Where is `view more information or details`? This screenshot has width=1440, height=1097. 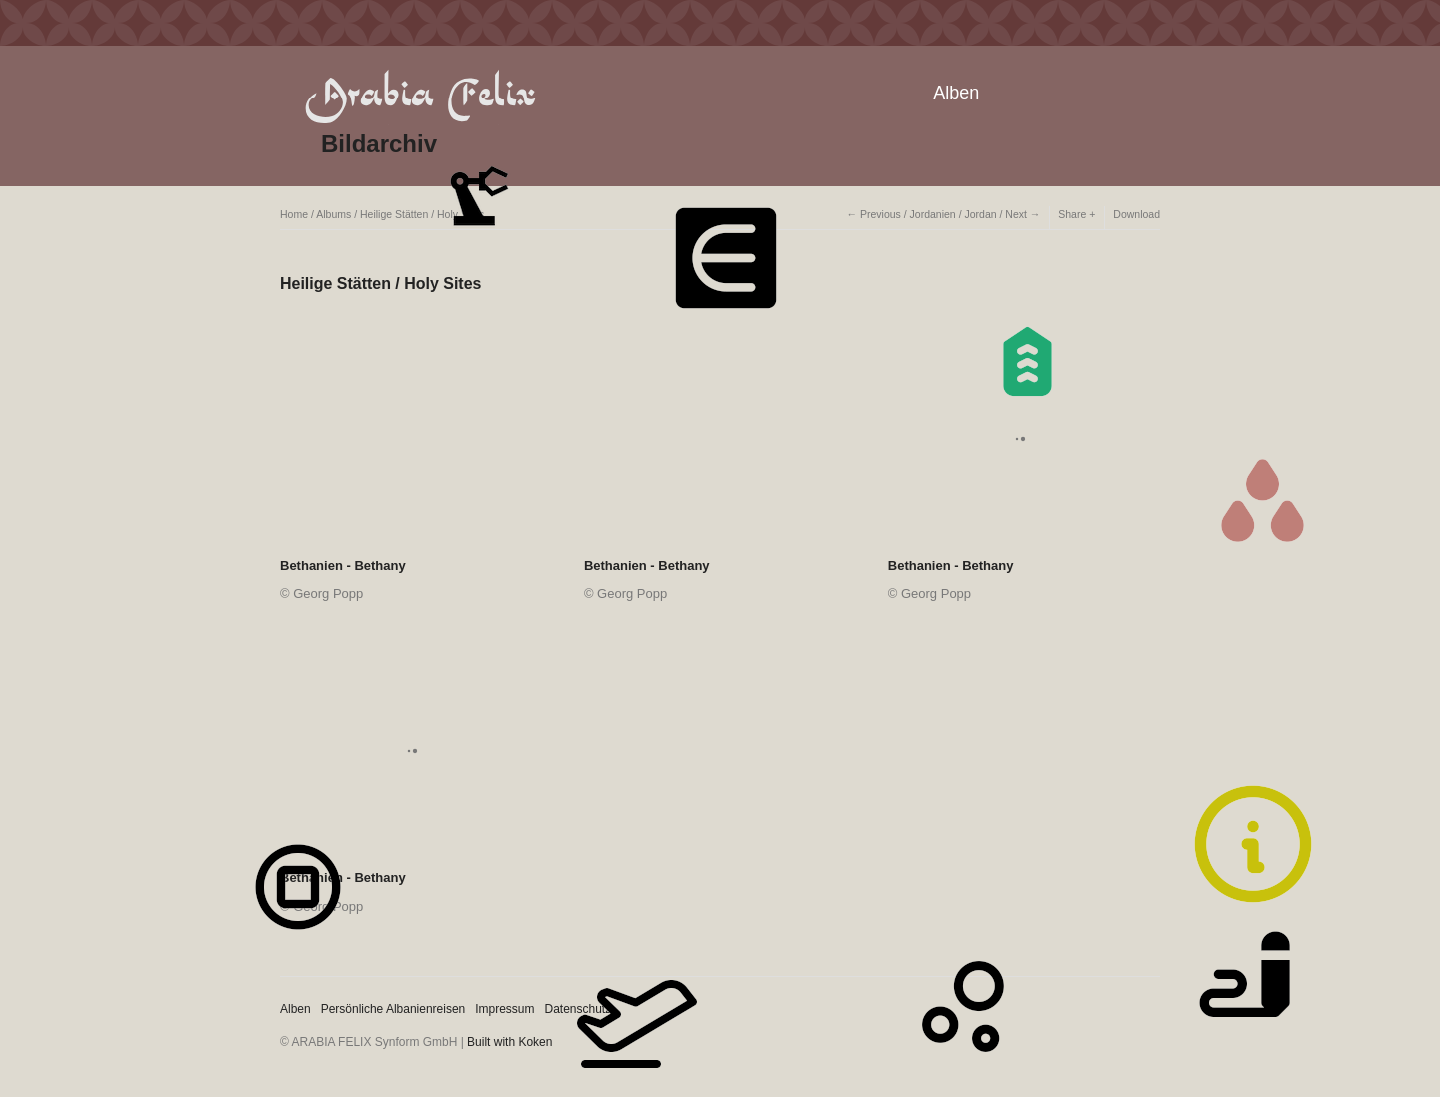 view more information or details is located at coordinates (1253, 844).